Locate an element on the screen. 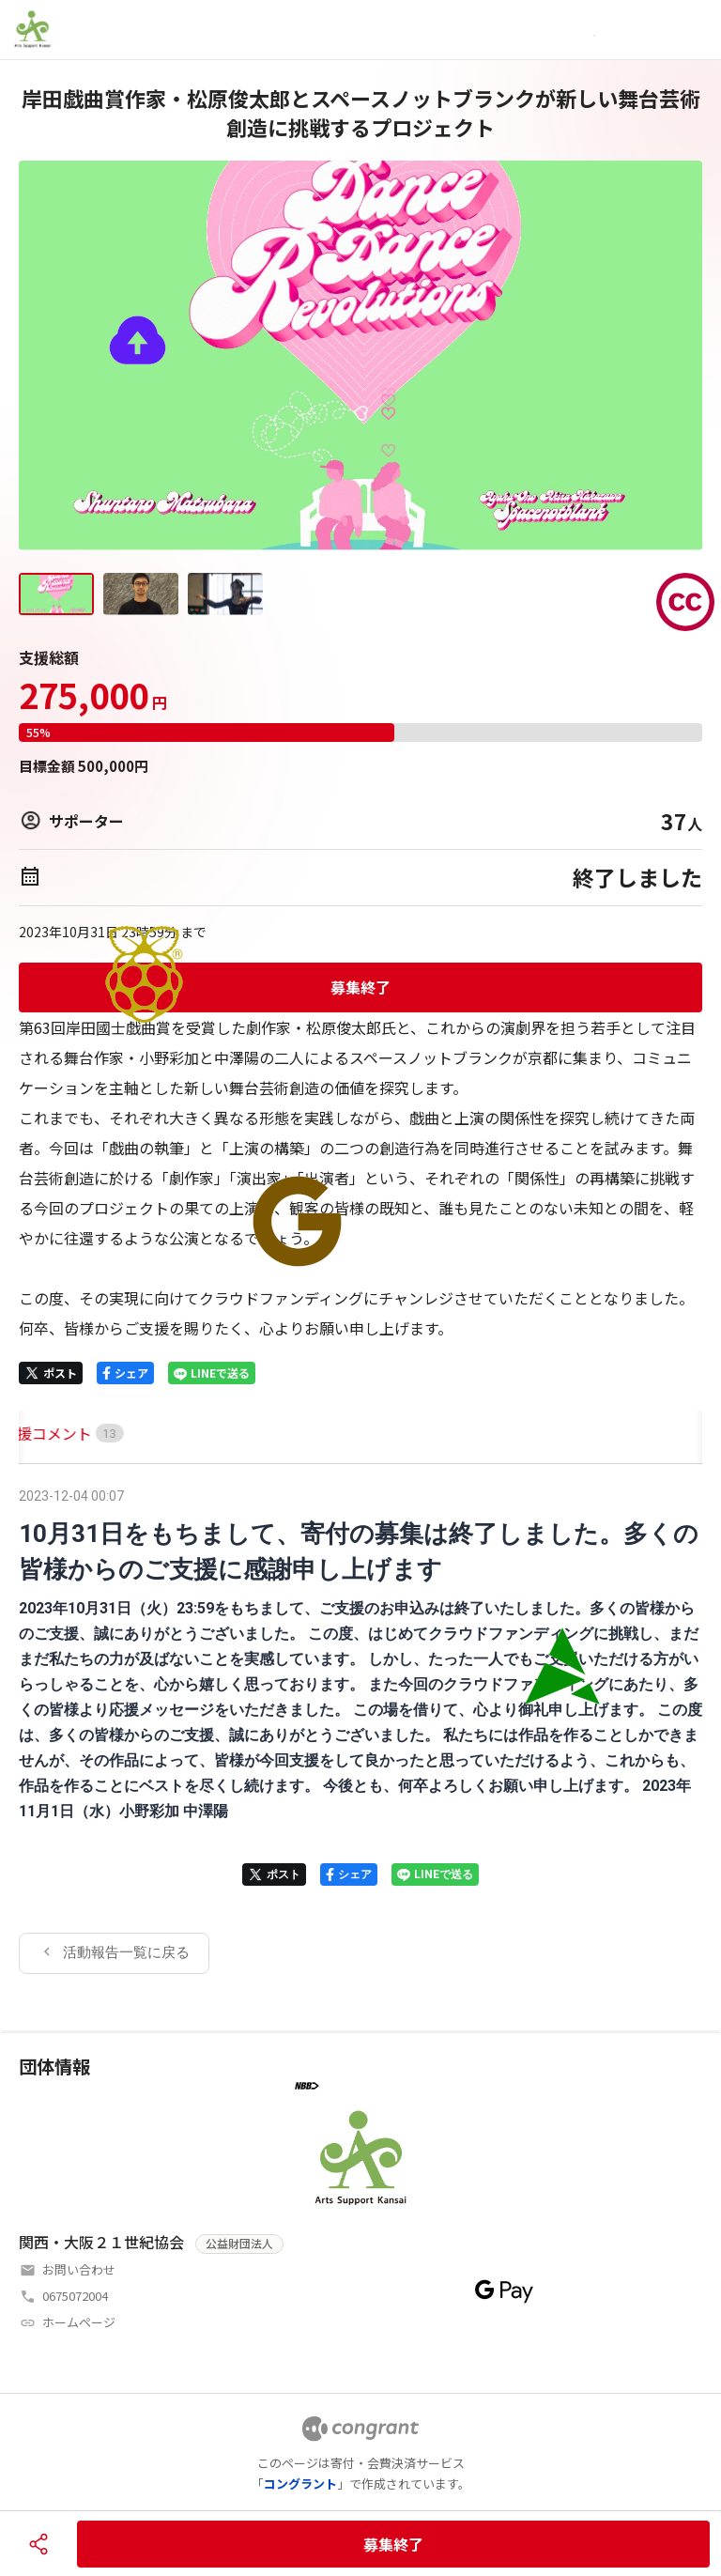 Image resolution: width=721 pixels, height=2576 pixels. sign in with Google is located at coordinates (298, 1221).